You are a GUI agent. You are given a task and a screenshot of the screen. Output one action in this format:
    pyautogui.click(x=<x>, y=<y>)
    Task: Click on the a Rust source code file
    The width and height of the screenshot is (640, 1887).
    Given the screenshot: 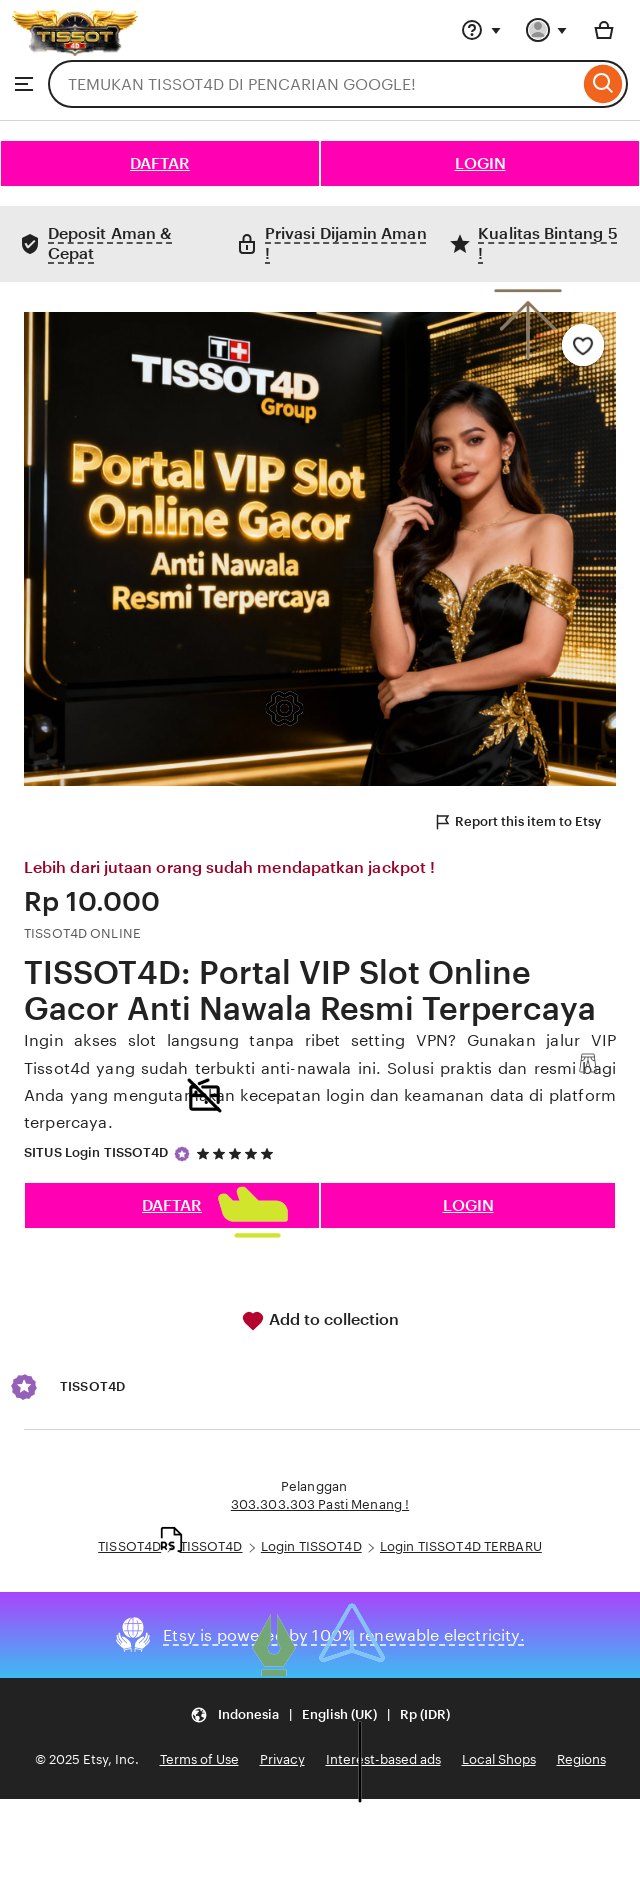 What is the action you would take?
    pyautogui.click(x=171, y=1539)
    